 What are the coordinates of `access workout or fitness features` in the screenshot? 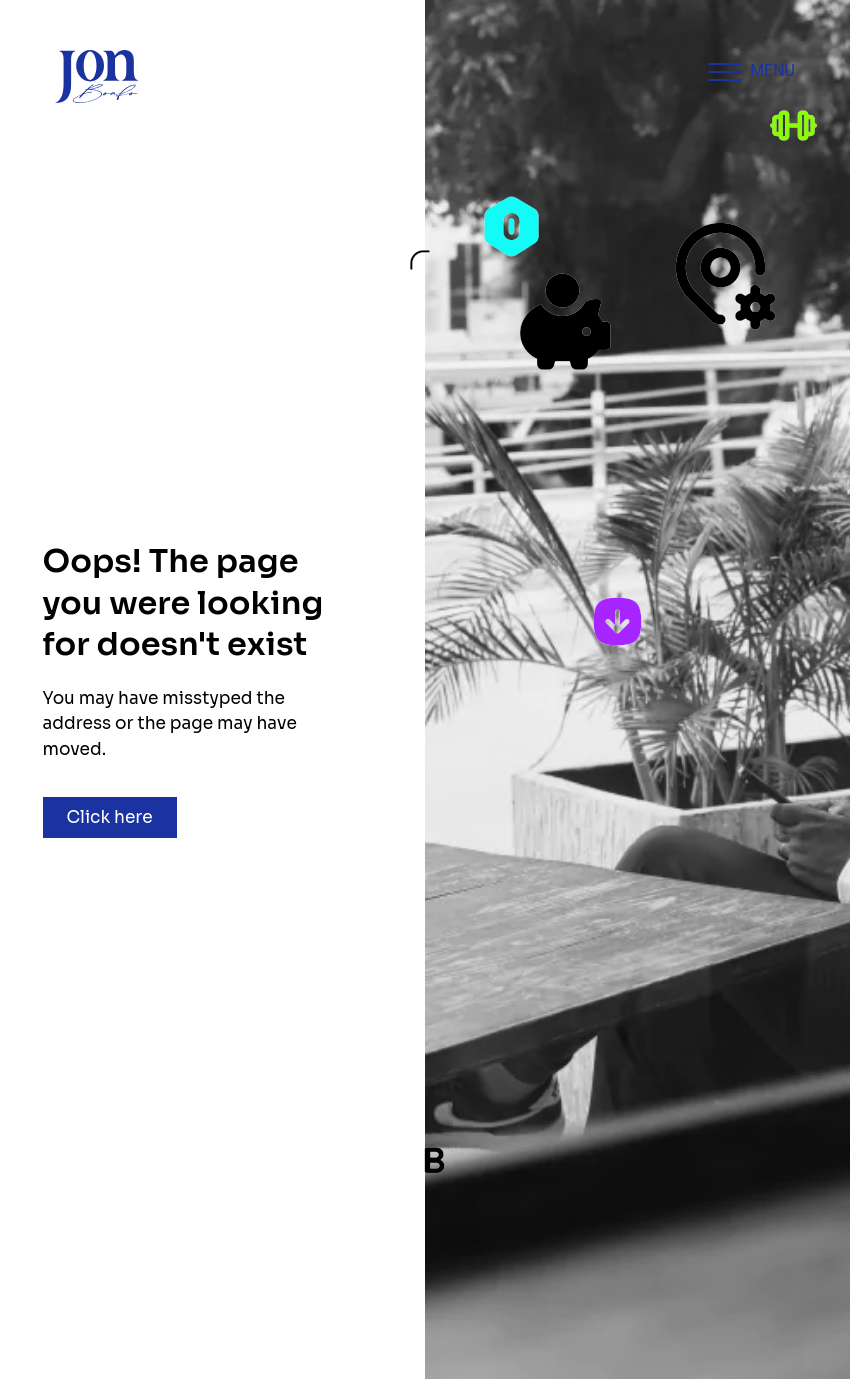 It's located at (793, 125).